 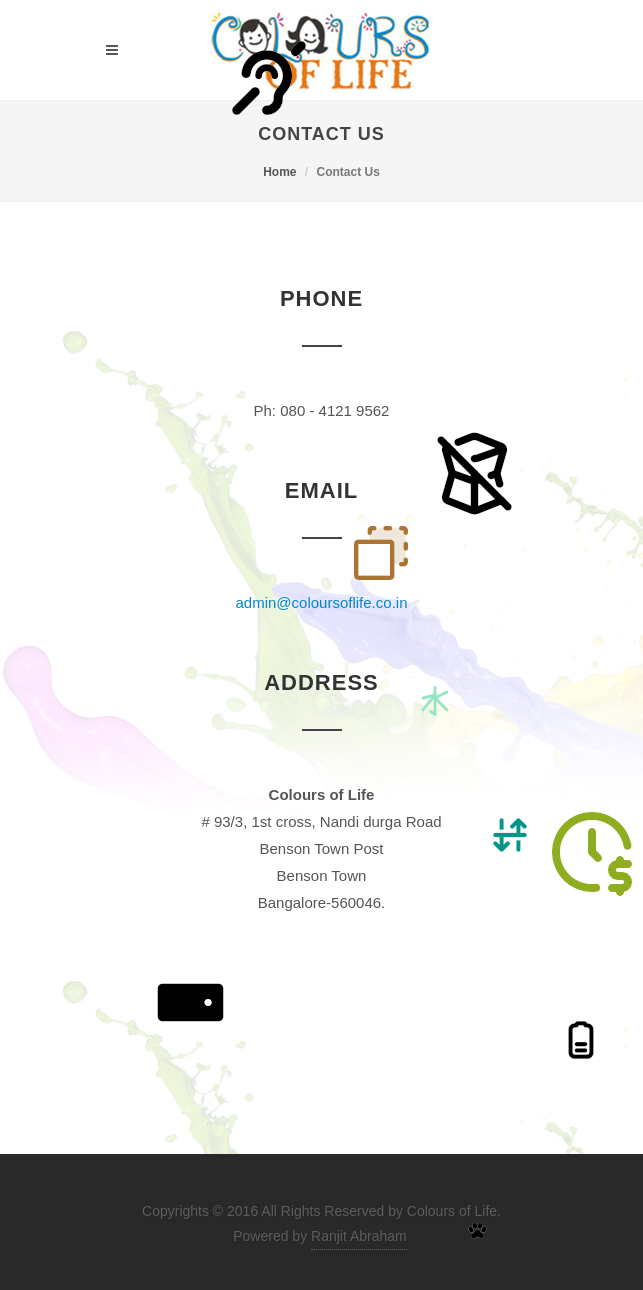 What do you see at coordinates (477, 1230) in the screenshot?
I see `access pet-related features or settings` at bounding box center [477, 1230].